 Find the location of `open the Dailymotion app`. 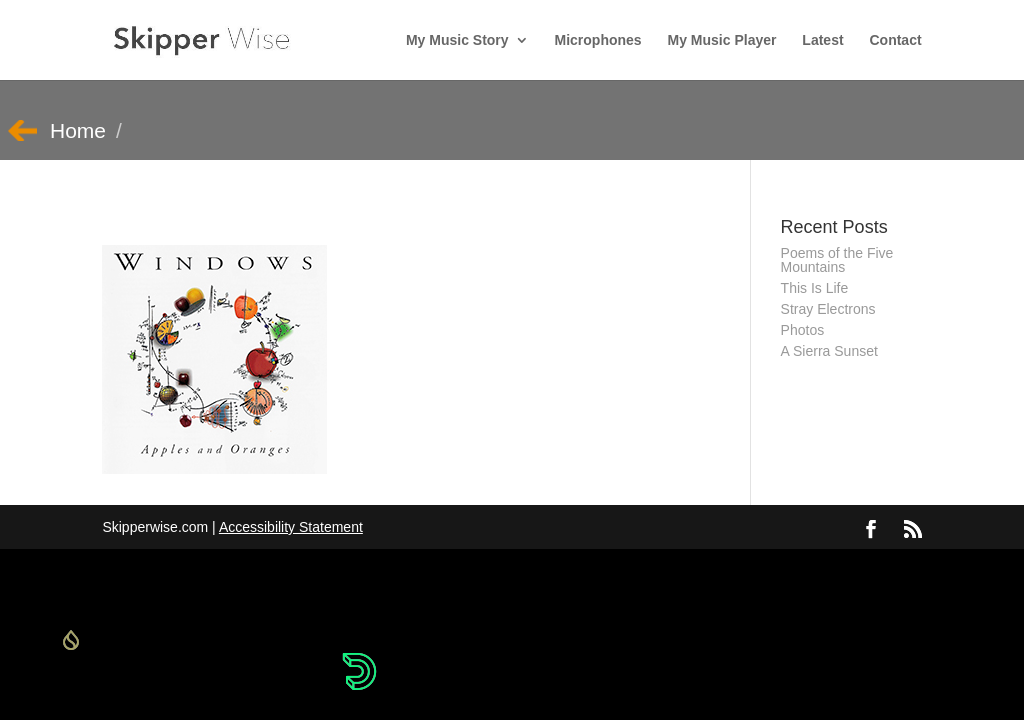

open the Dailymotion app is located at coordinates (359, 671).